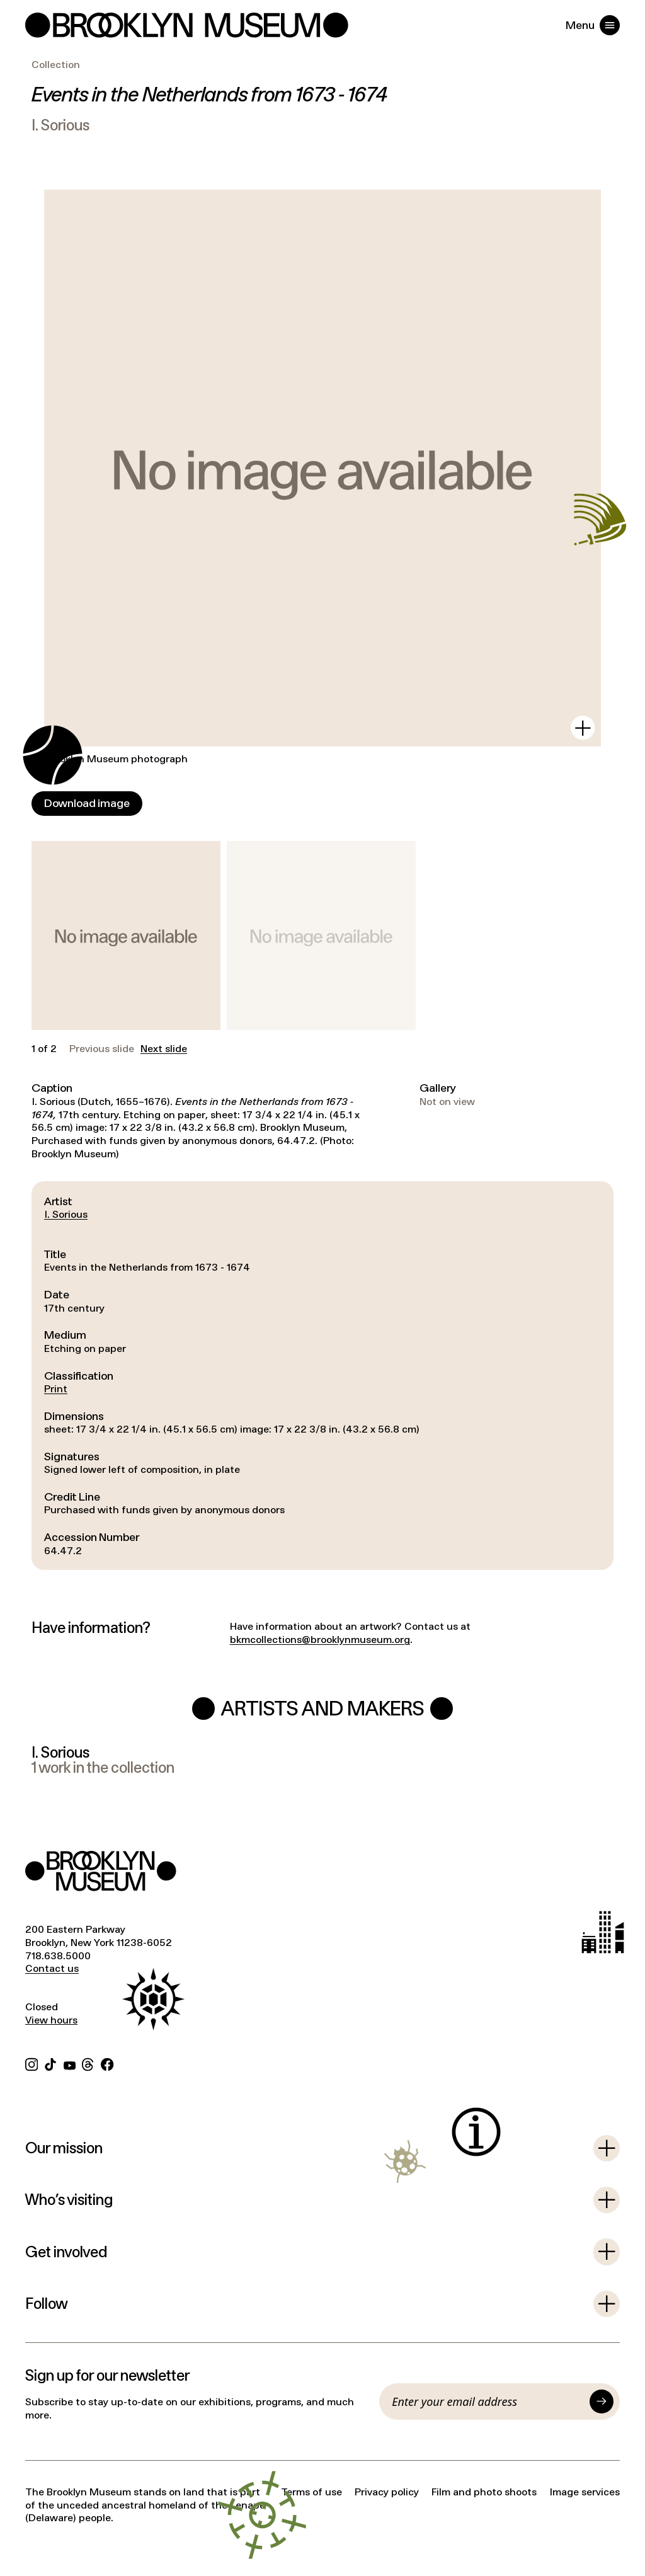 The image size is (645, 2576). What do you see at coordinates (262, 2515) in the screenshot?
I see `target or aim at a specific point` at bounding box center [262, 2515].